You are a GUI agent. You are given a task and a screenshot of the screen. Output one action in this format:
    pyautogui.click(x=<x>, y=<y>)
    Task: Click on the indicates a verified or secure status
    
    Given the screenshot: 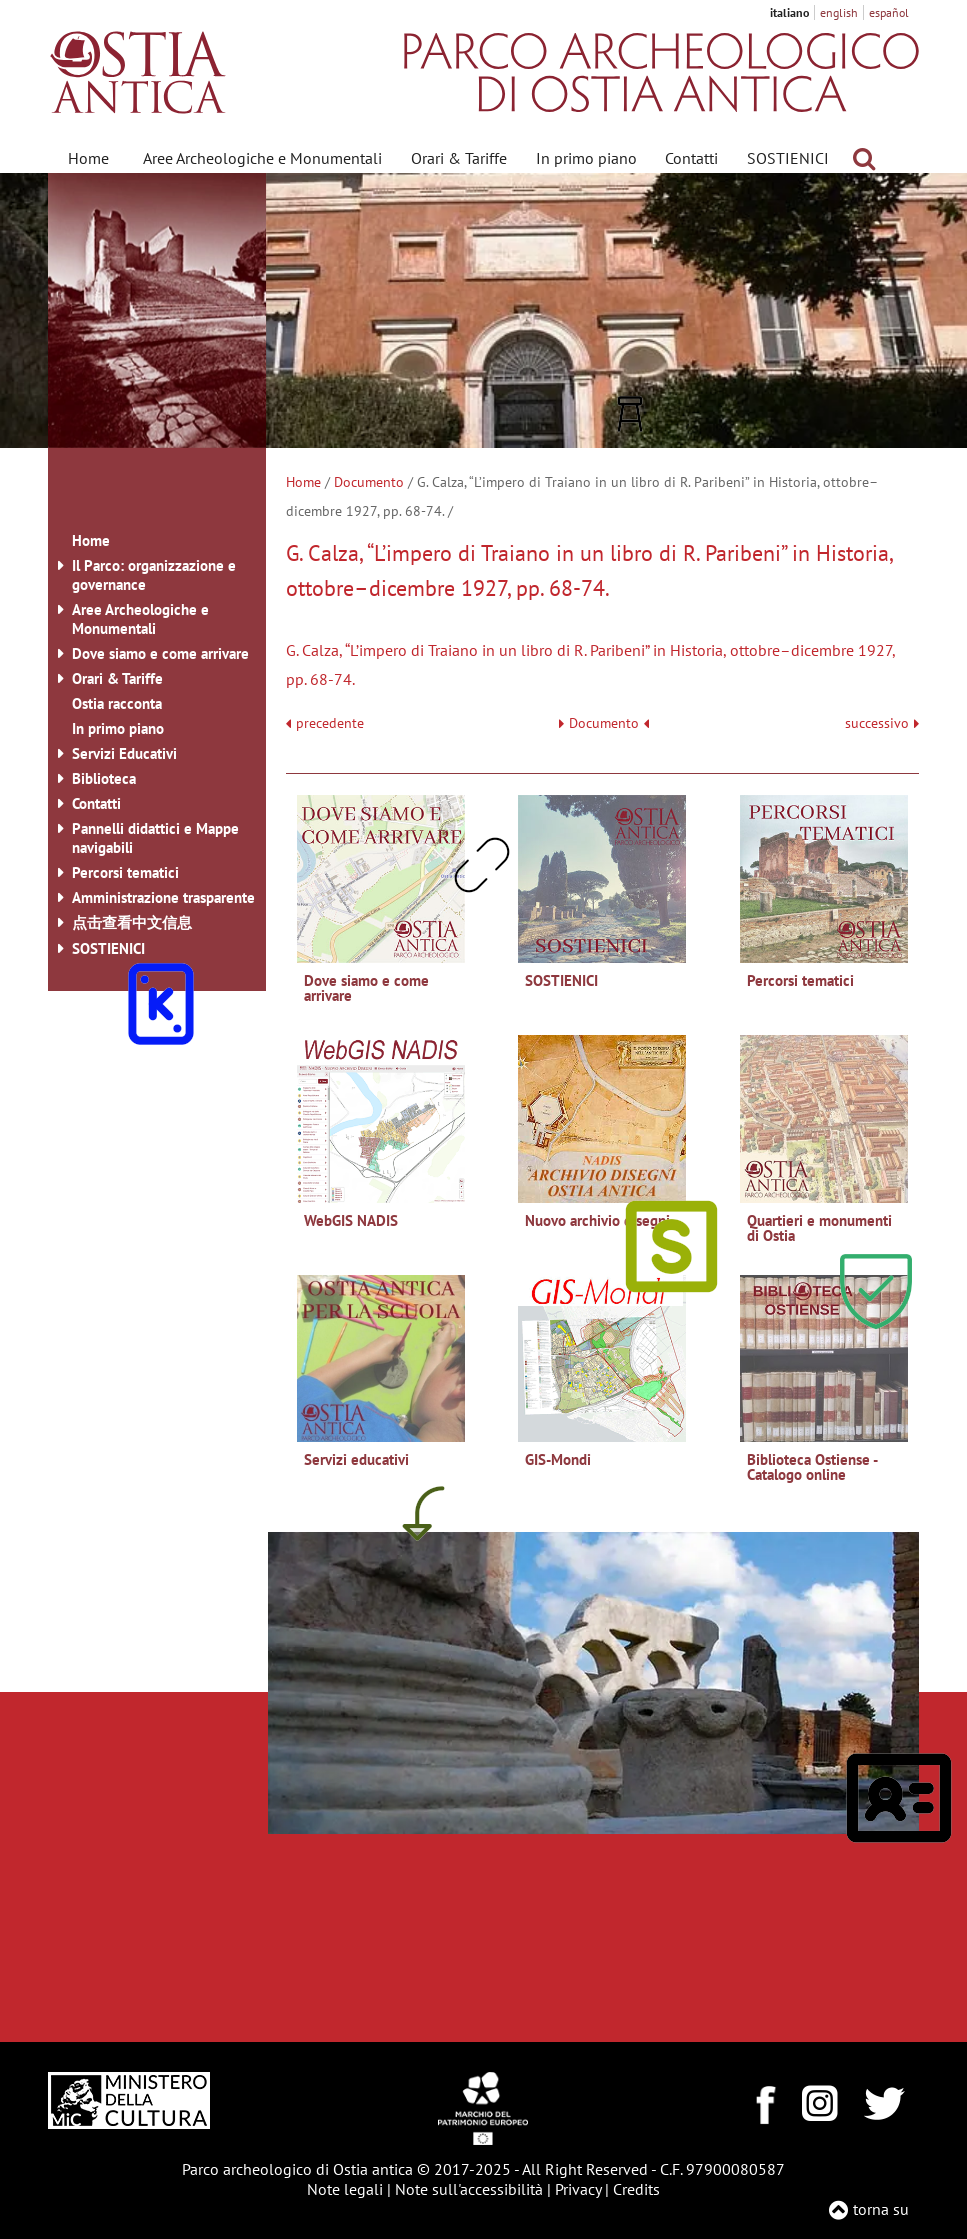 What is the action you would take?
    pyautogui.click(x=876, y=1287)
    